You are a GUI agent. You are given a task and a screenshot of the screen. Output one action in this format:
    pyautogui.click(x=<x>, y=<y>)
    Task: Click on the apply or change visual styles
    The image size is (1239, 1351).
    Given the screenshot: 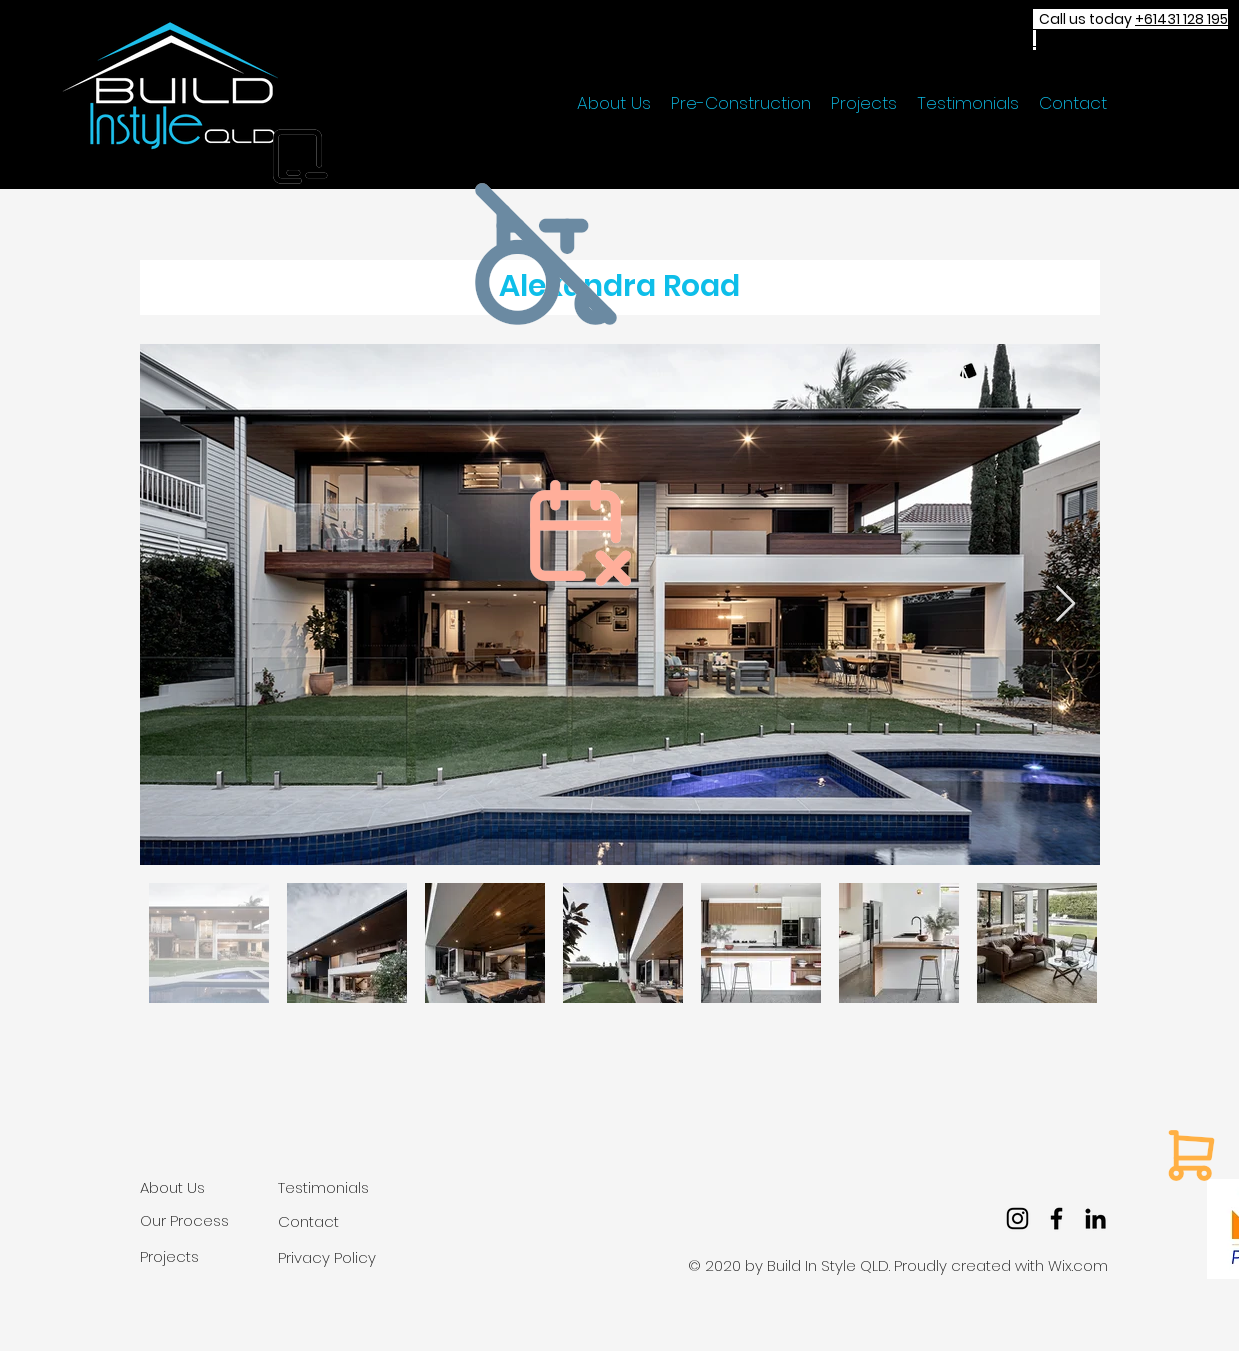 What is the action you would take?
    pyautogui.click(x=968, y=370)
    